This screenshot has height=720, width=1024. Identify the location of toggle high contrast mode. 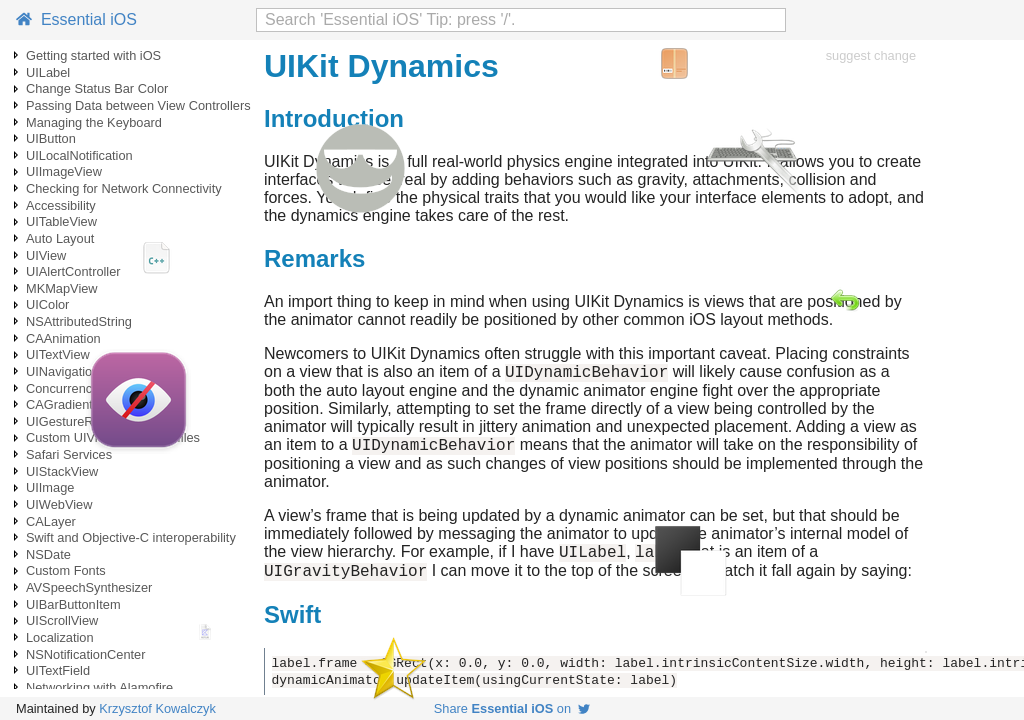
(690, 562).